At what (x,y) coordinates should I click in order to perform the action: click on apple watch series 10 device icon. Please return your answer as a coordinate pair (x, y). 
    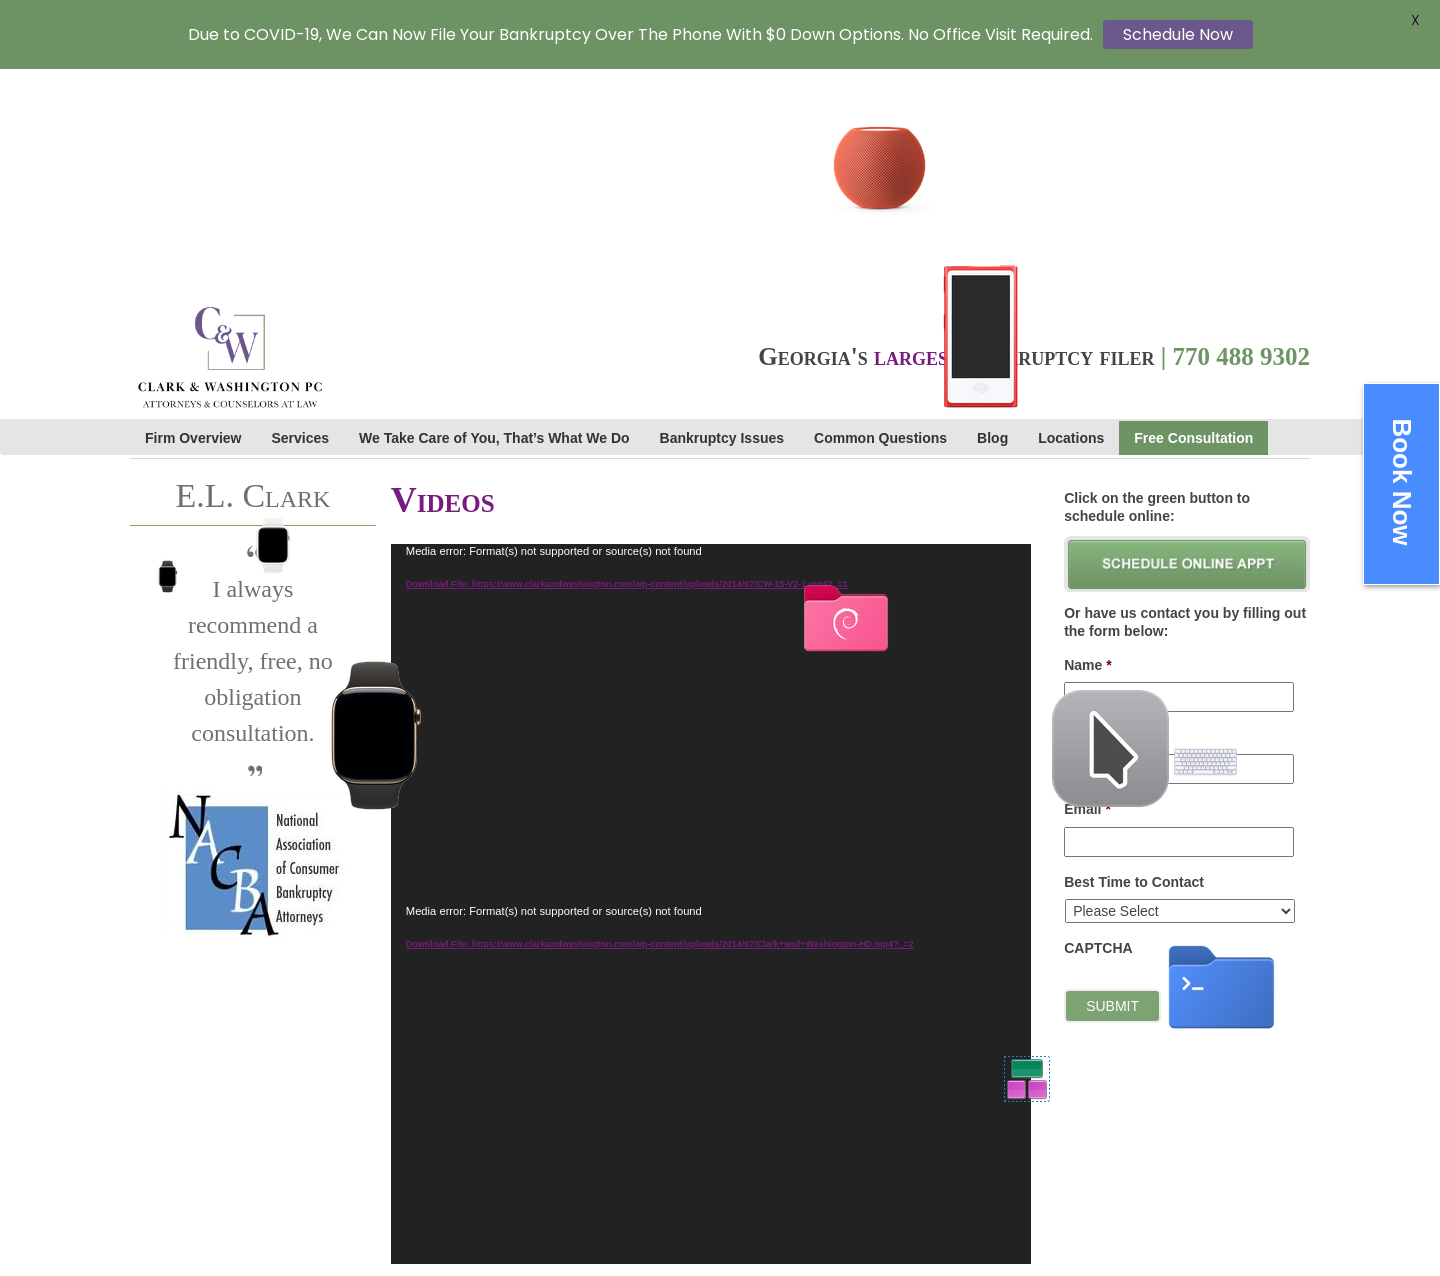
    Looking at the image, I should click on (374, 735).